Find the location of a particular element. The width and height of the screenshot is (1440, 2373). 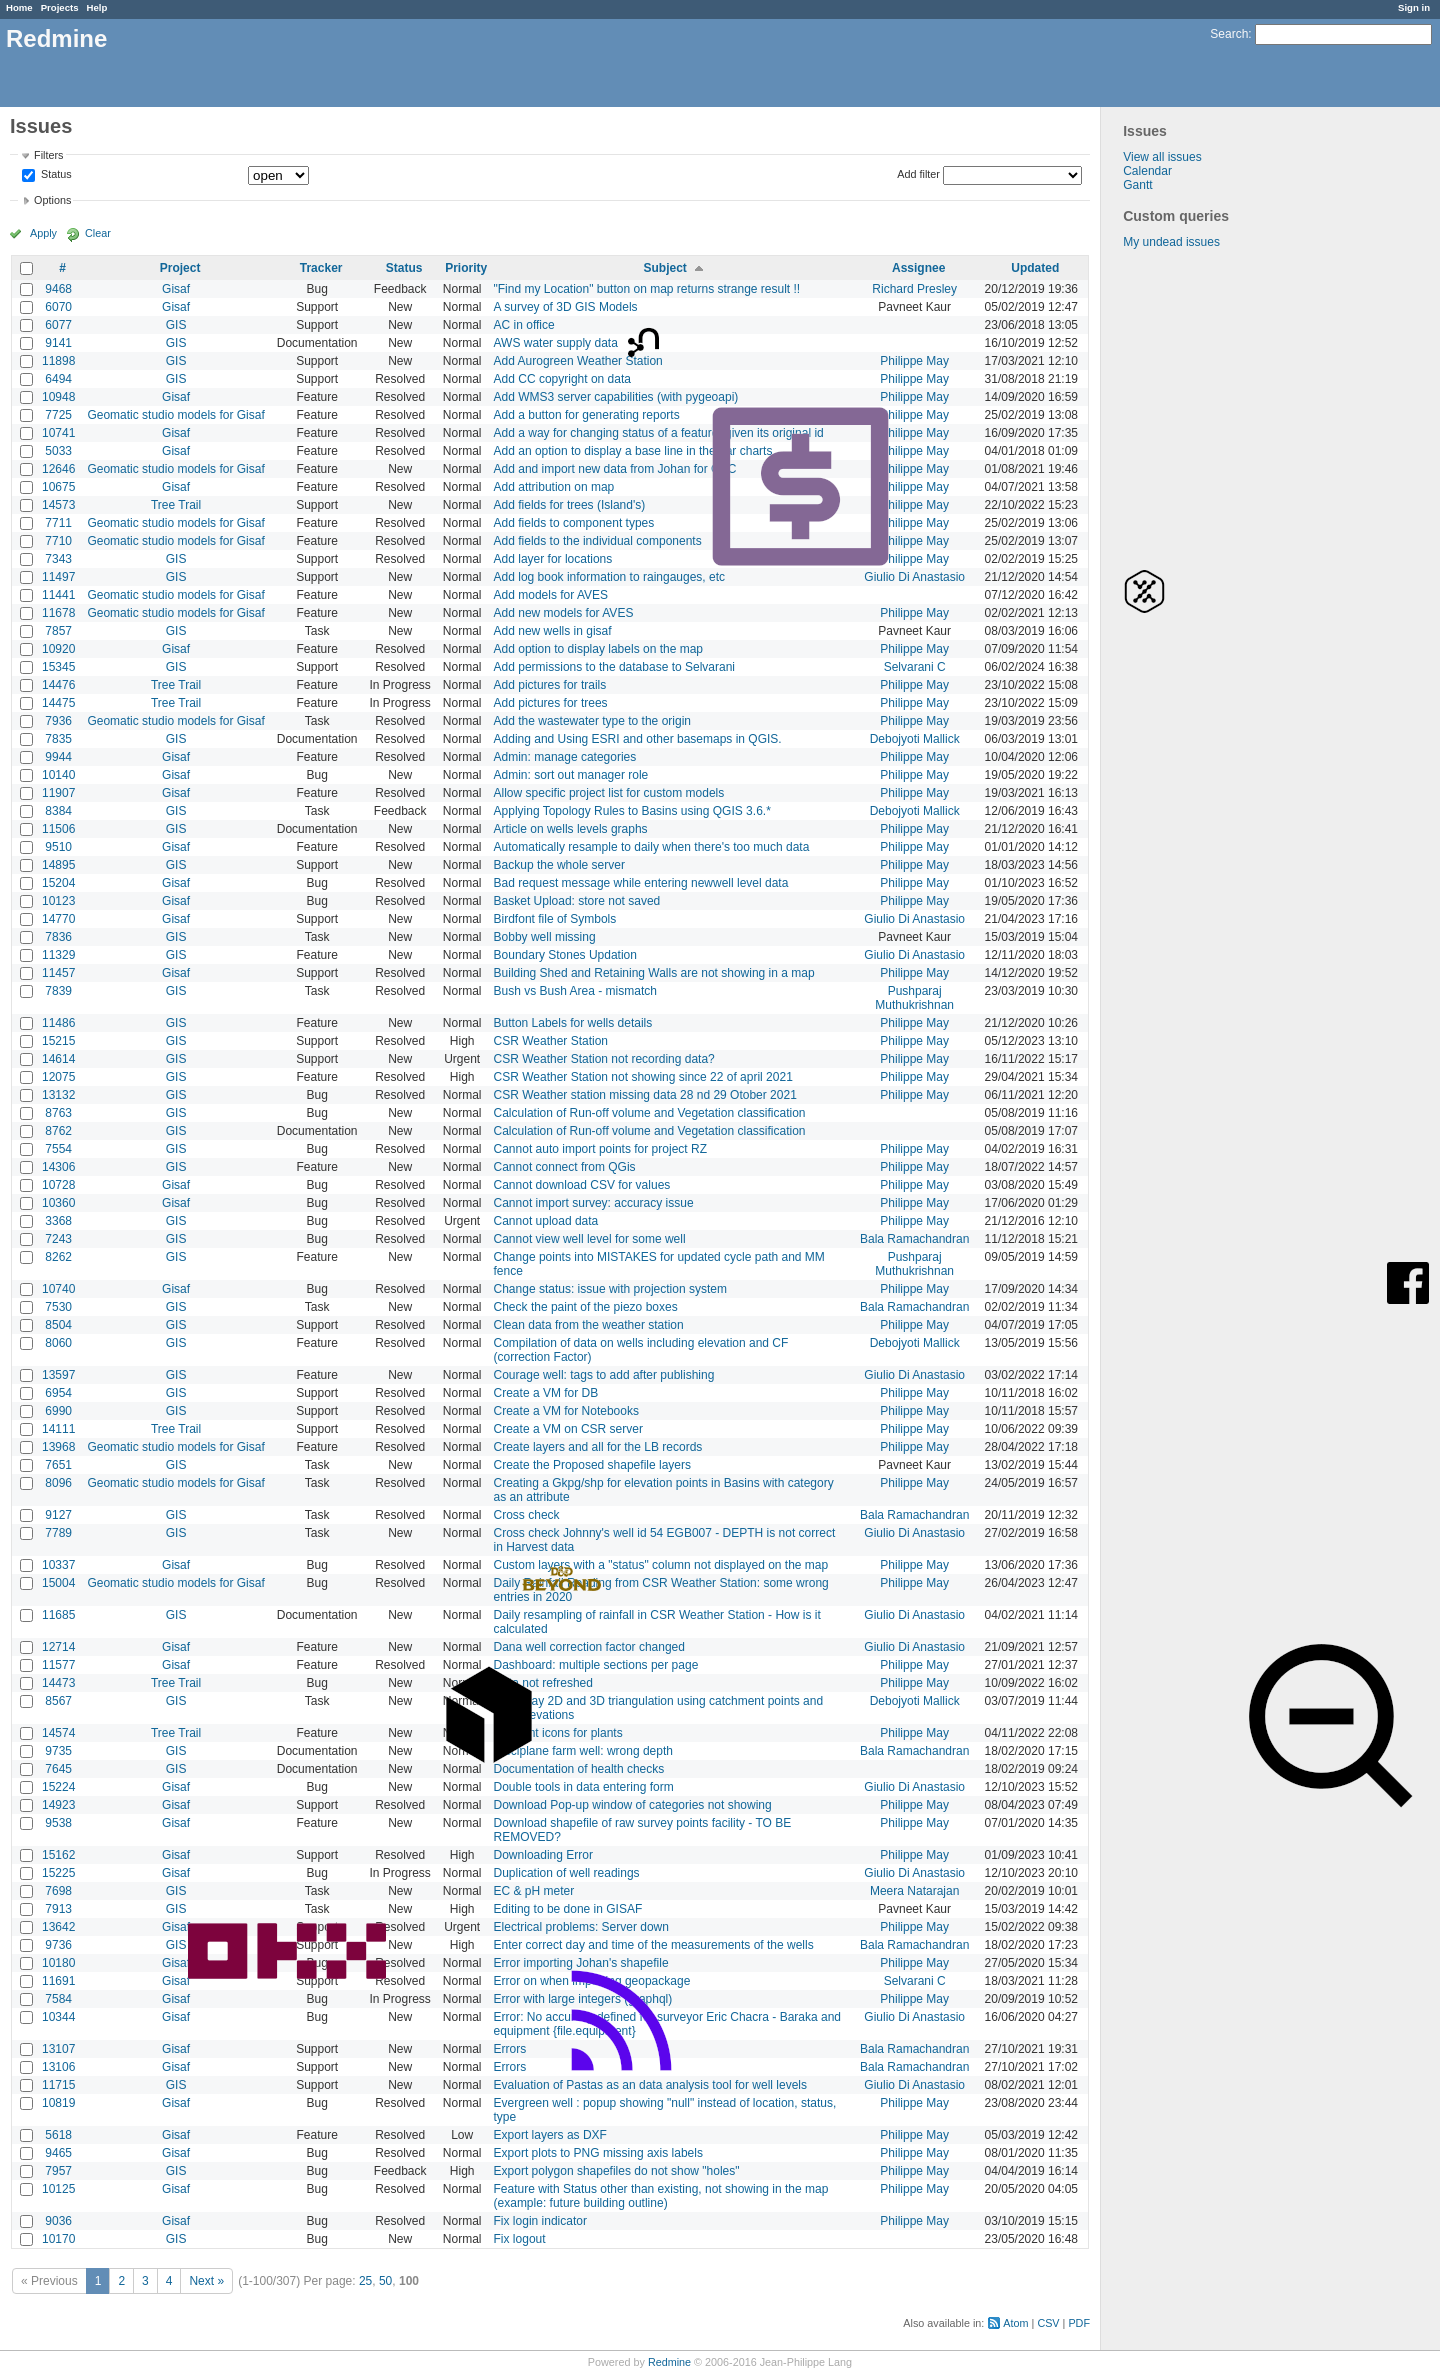

subscribe to RSS feed is located at coordinates (621, 2020).